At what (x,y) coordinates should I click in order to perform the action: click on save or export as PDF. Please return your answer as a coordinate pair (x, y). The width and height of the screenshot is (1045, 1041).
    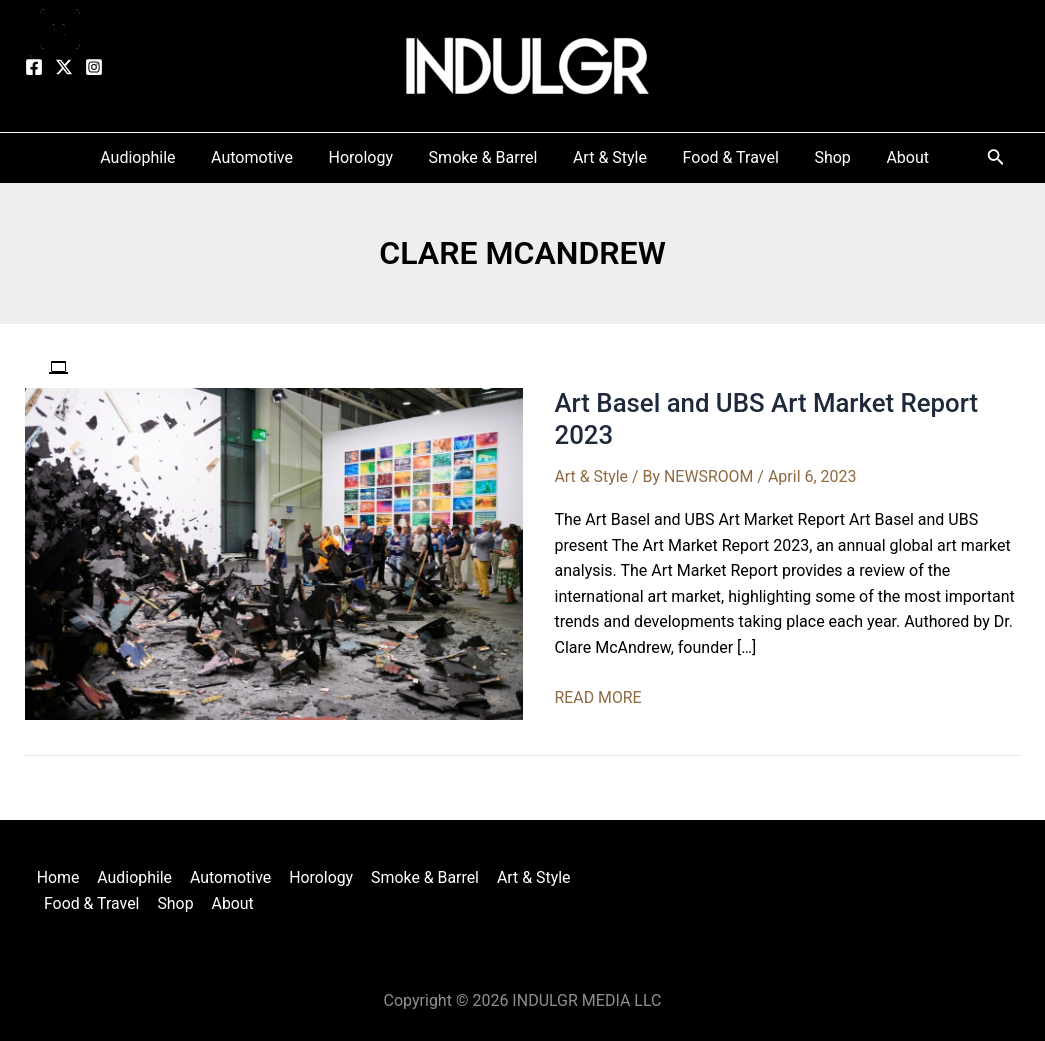
    Looking at the image, I should click on (55, 34).